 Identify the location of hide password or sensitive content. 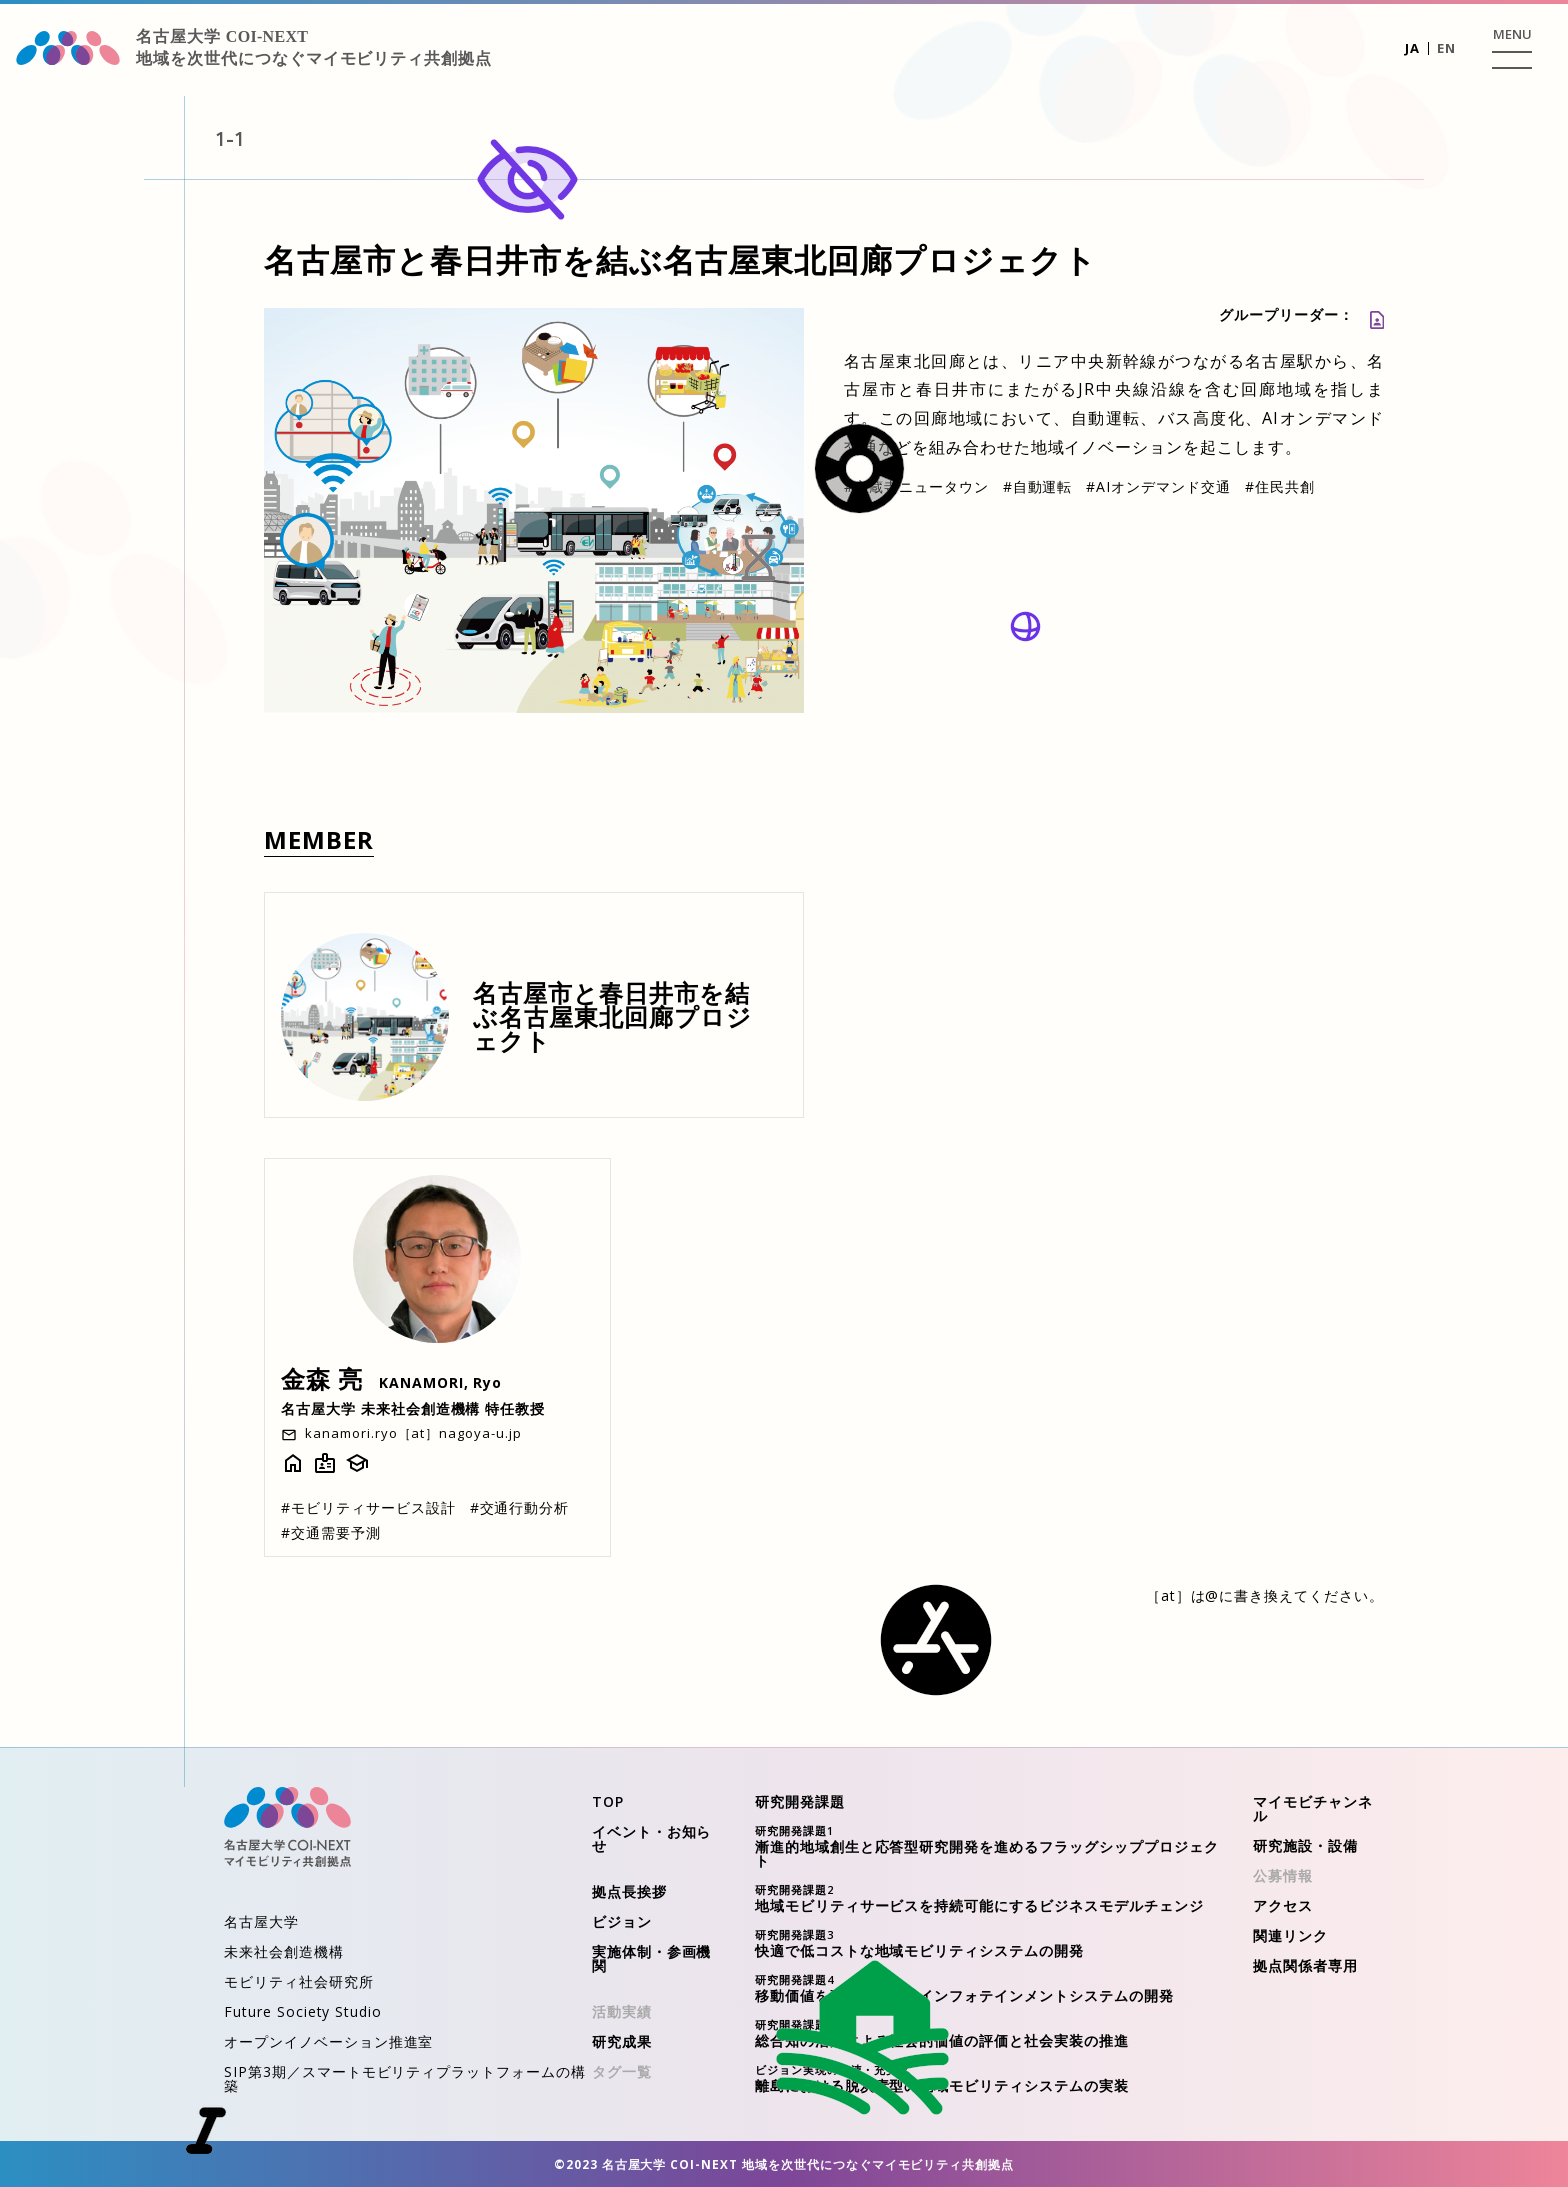
(527, 179).